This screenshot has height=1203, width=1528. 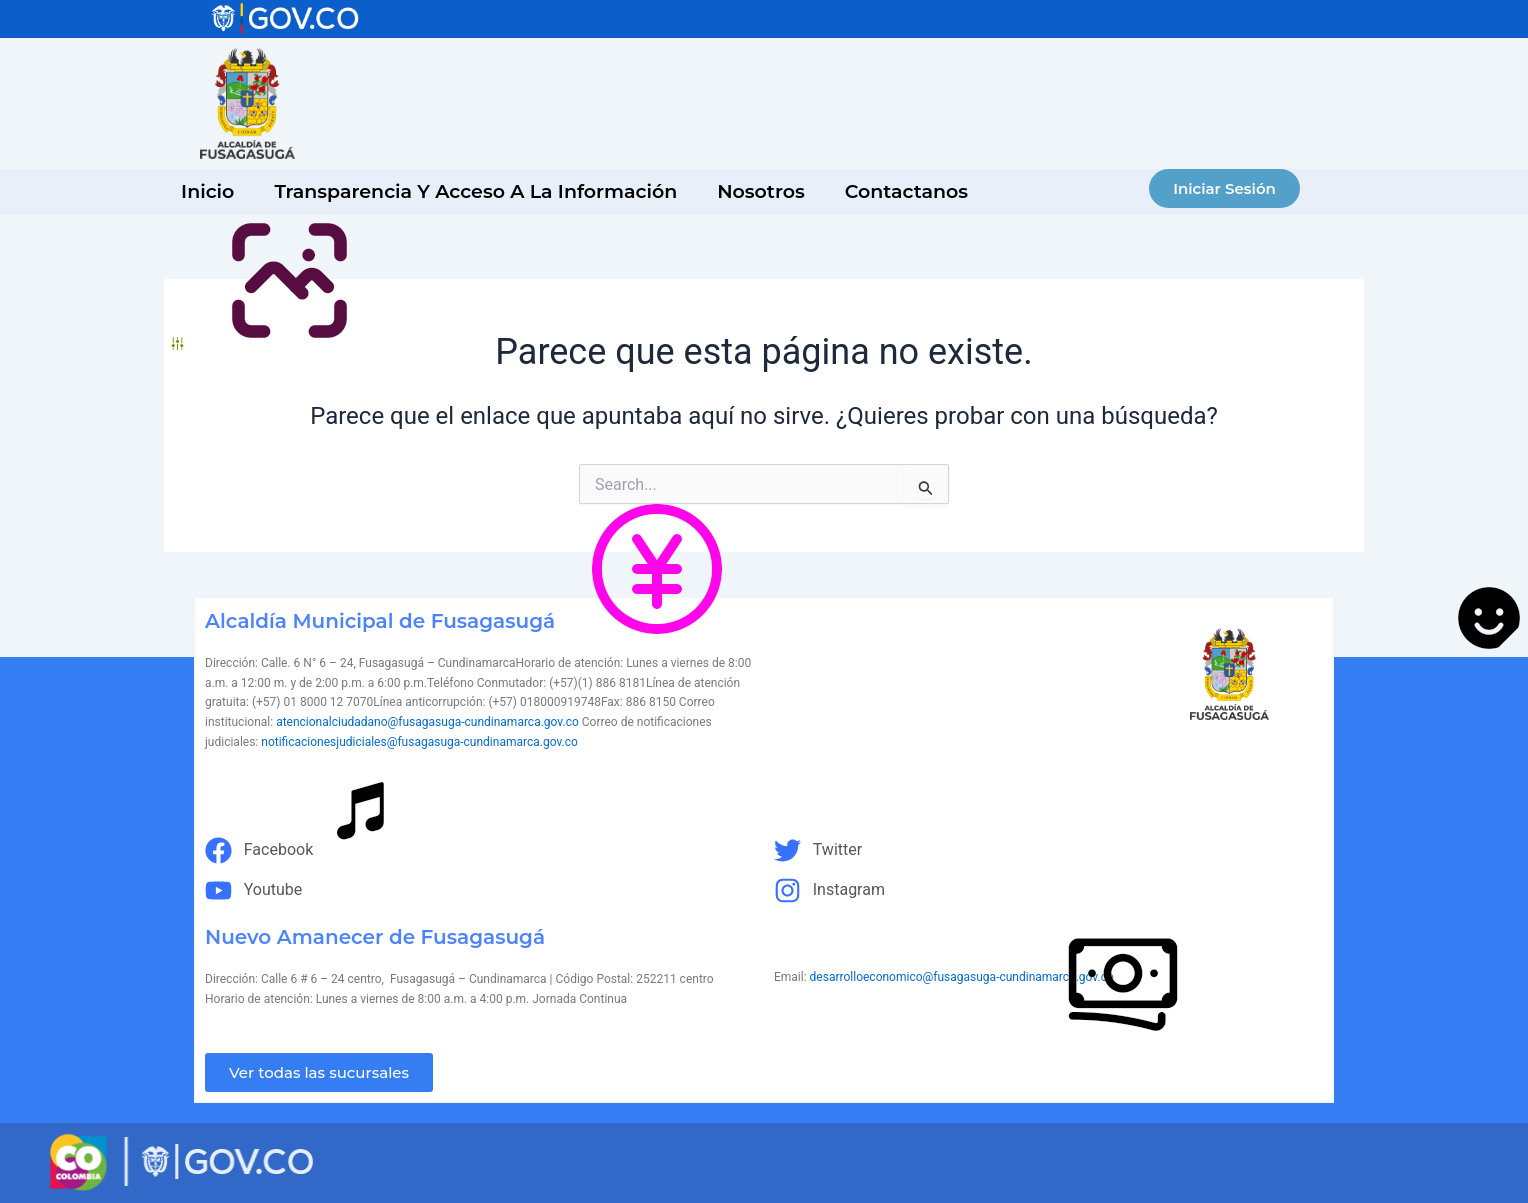 I want to click on adjust settings or preferences, so click(x=177, y=343).